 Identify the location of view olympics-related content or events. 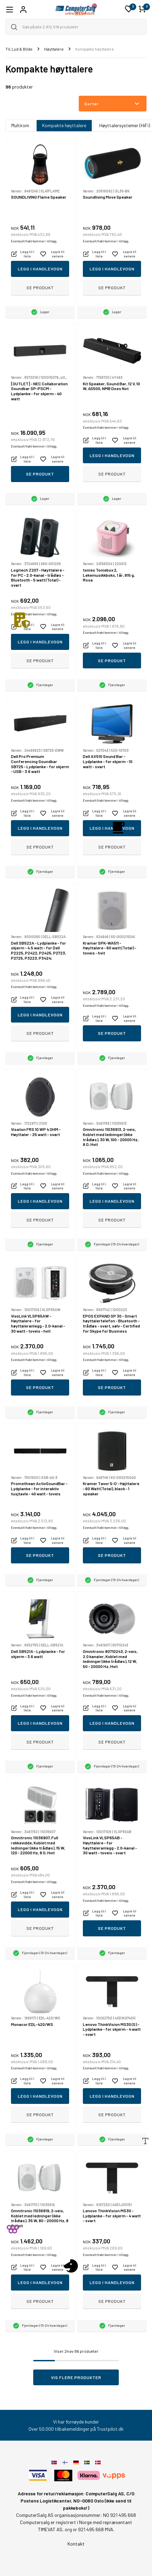
(13, 2229).